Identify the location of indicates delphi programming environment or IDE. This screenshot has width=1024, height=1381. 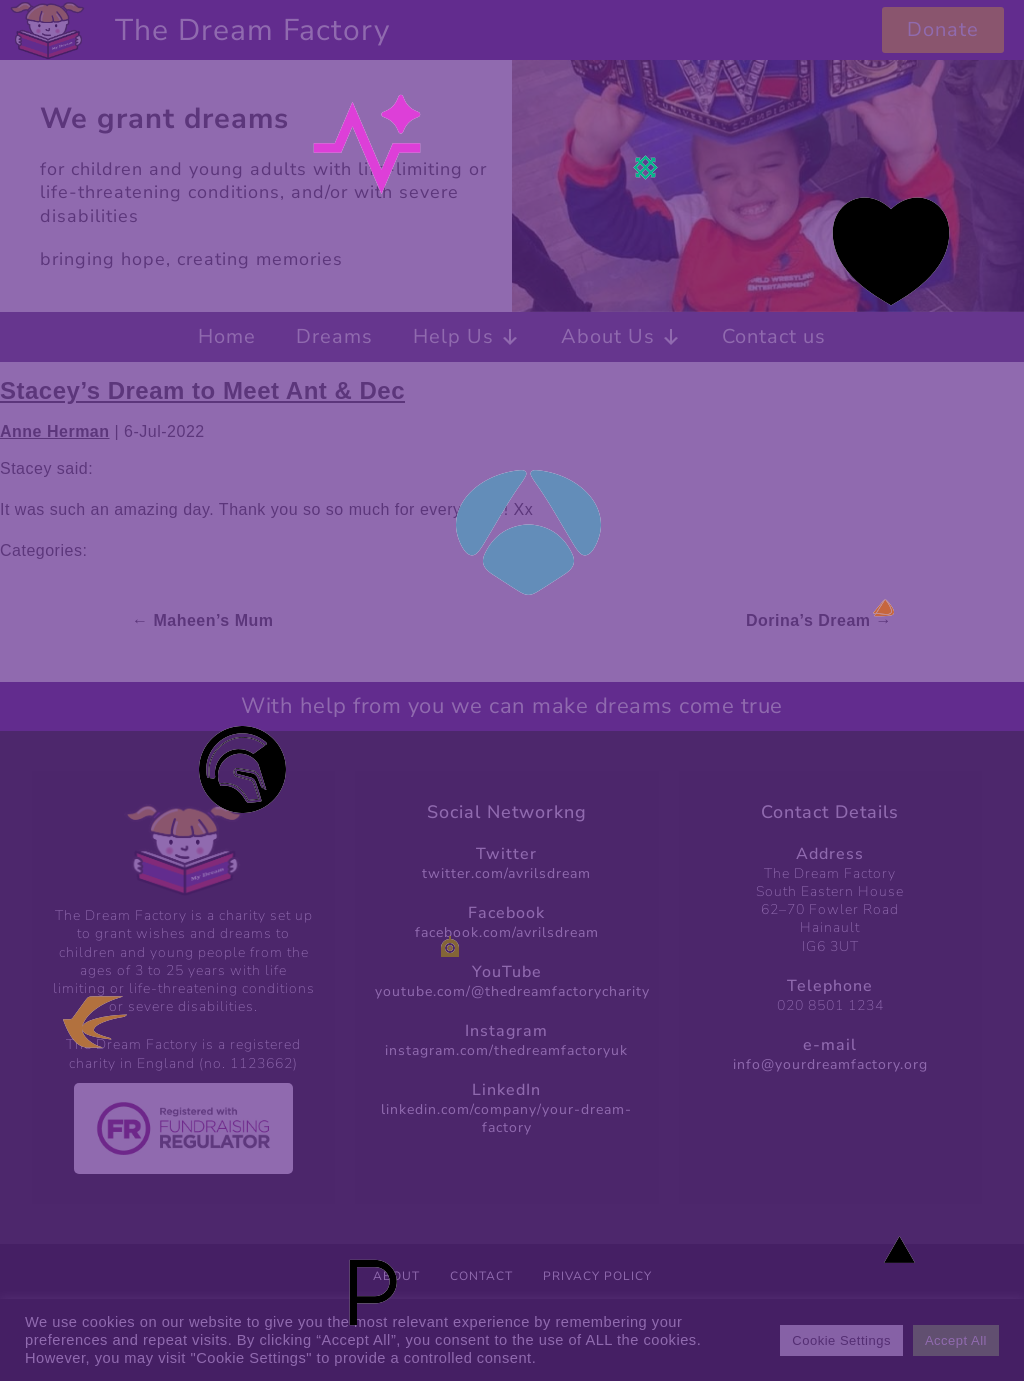
(242, 769).